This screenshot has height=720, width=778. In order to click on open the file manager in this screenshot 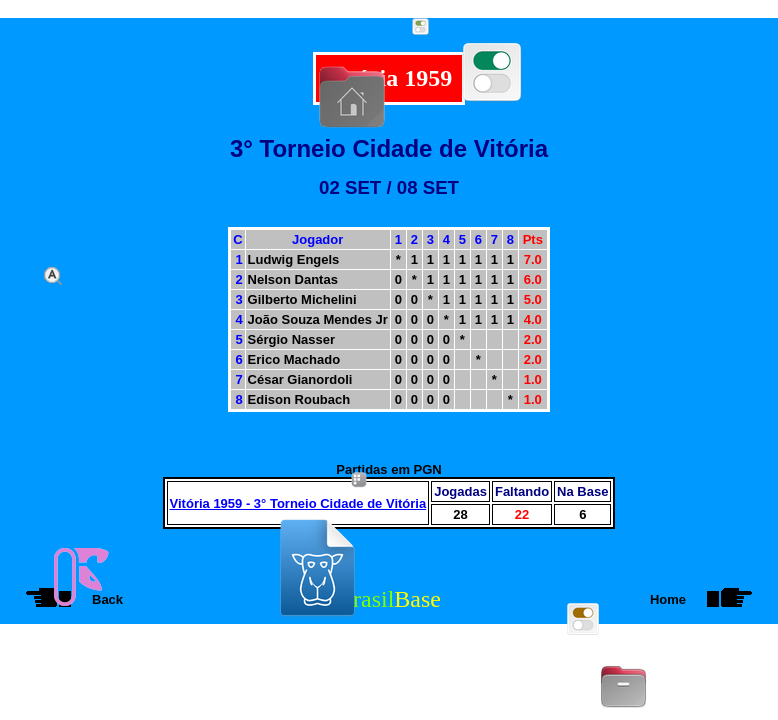, I will do `click(623, 686)`.